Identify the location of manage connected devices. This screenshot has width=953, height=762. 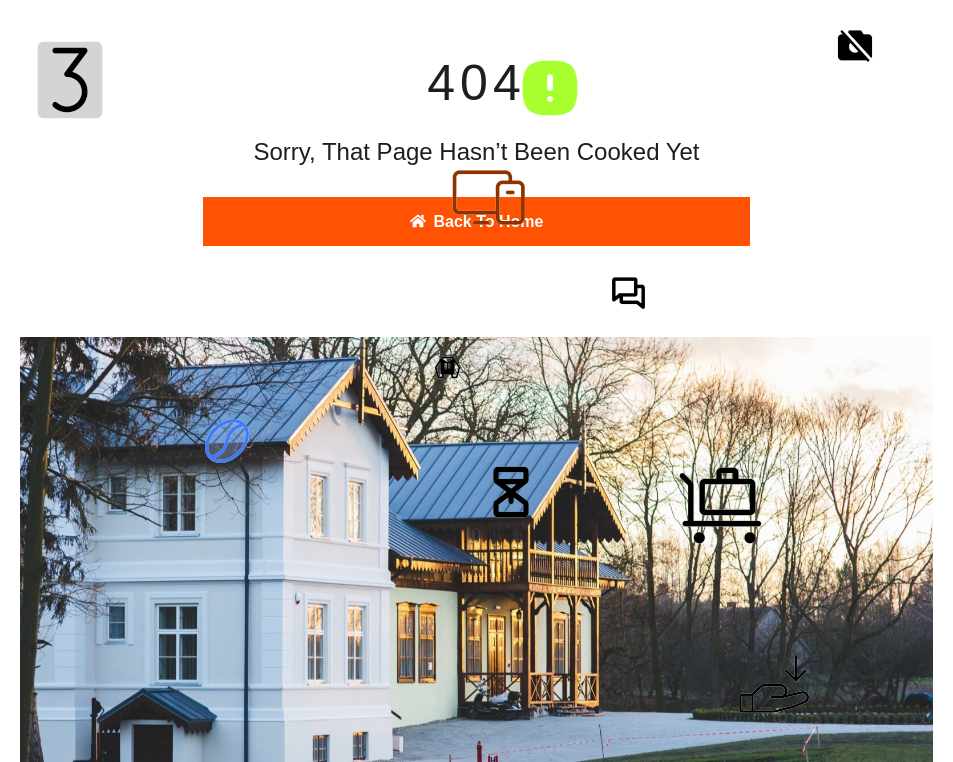
(487, 197).